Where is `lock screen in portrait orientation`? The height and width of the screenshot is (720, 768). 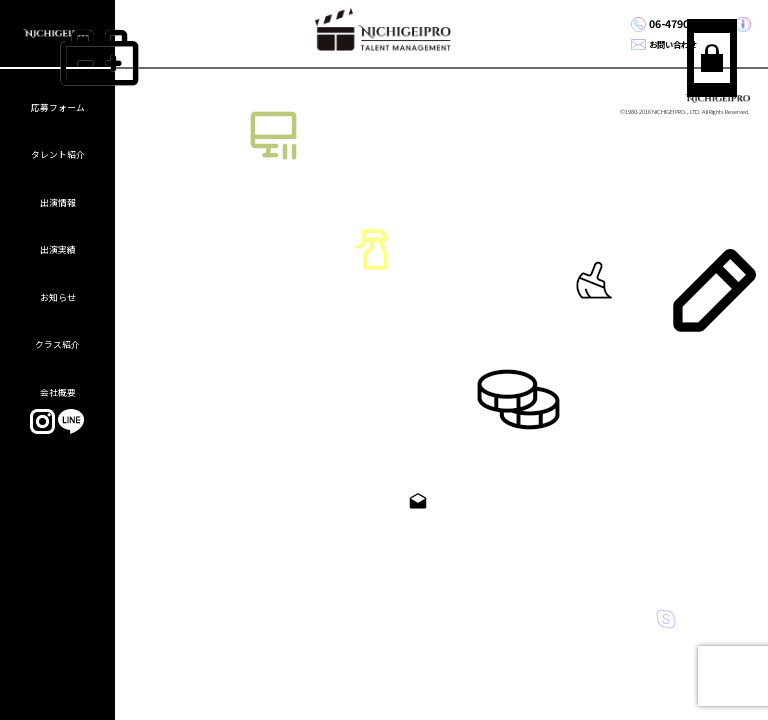 lock screen in portrait orientation is located at coordinates (712, 58).